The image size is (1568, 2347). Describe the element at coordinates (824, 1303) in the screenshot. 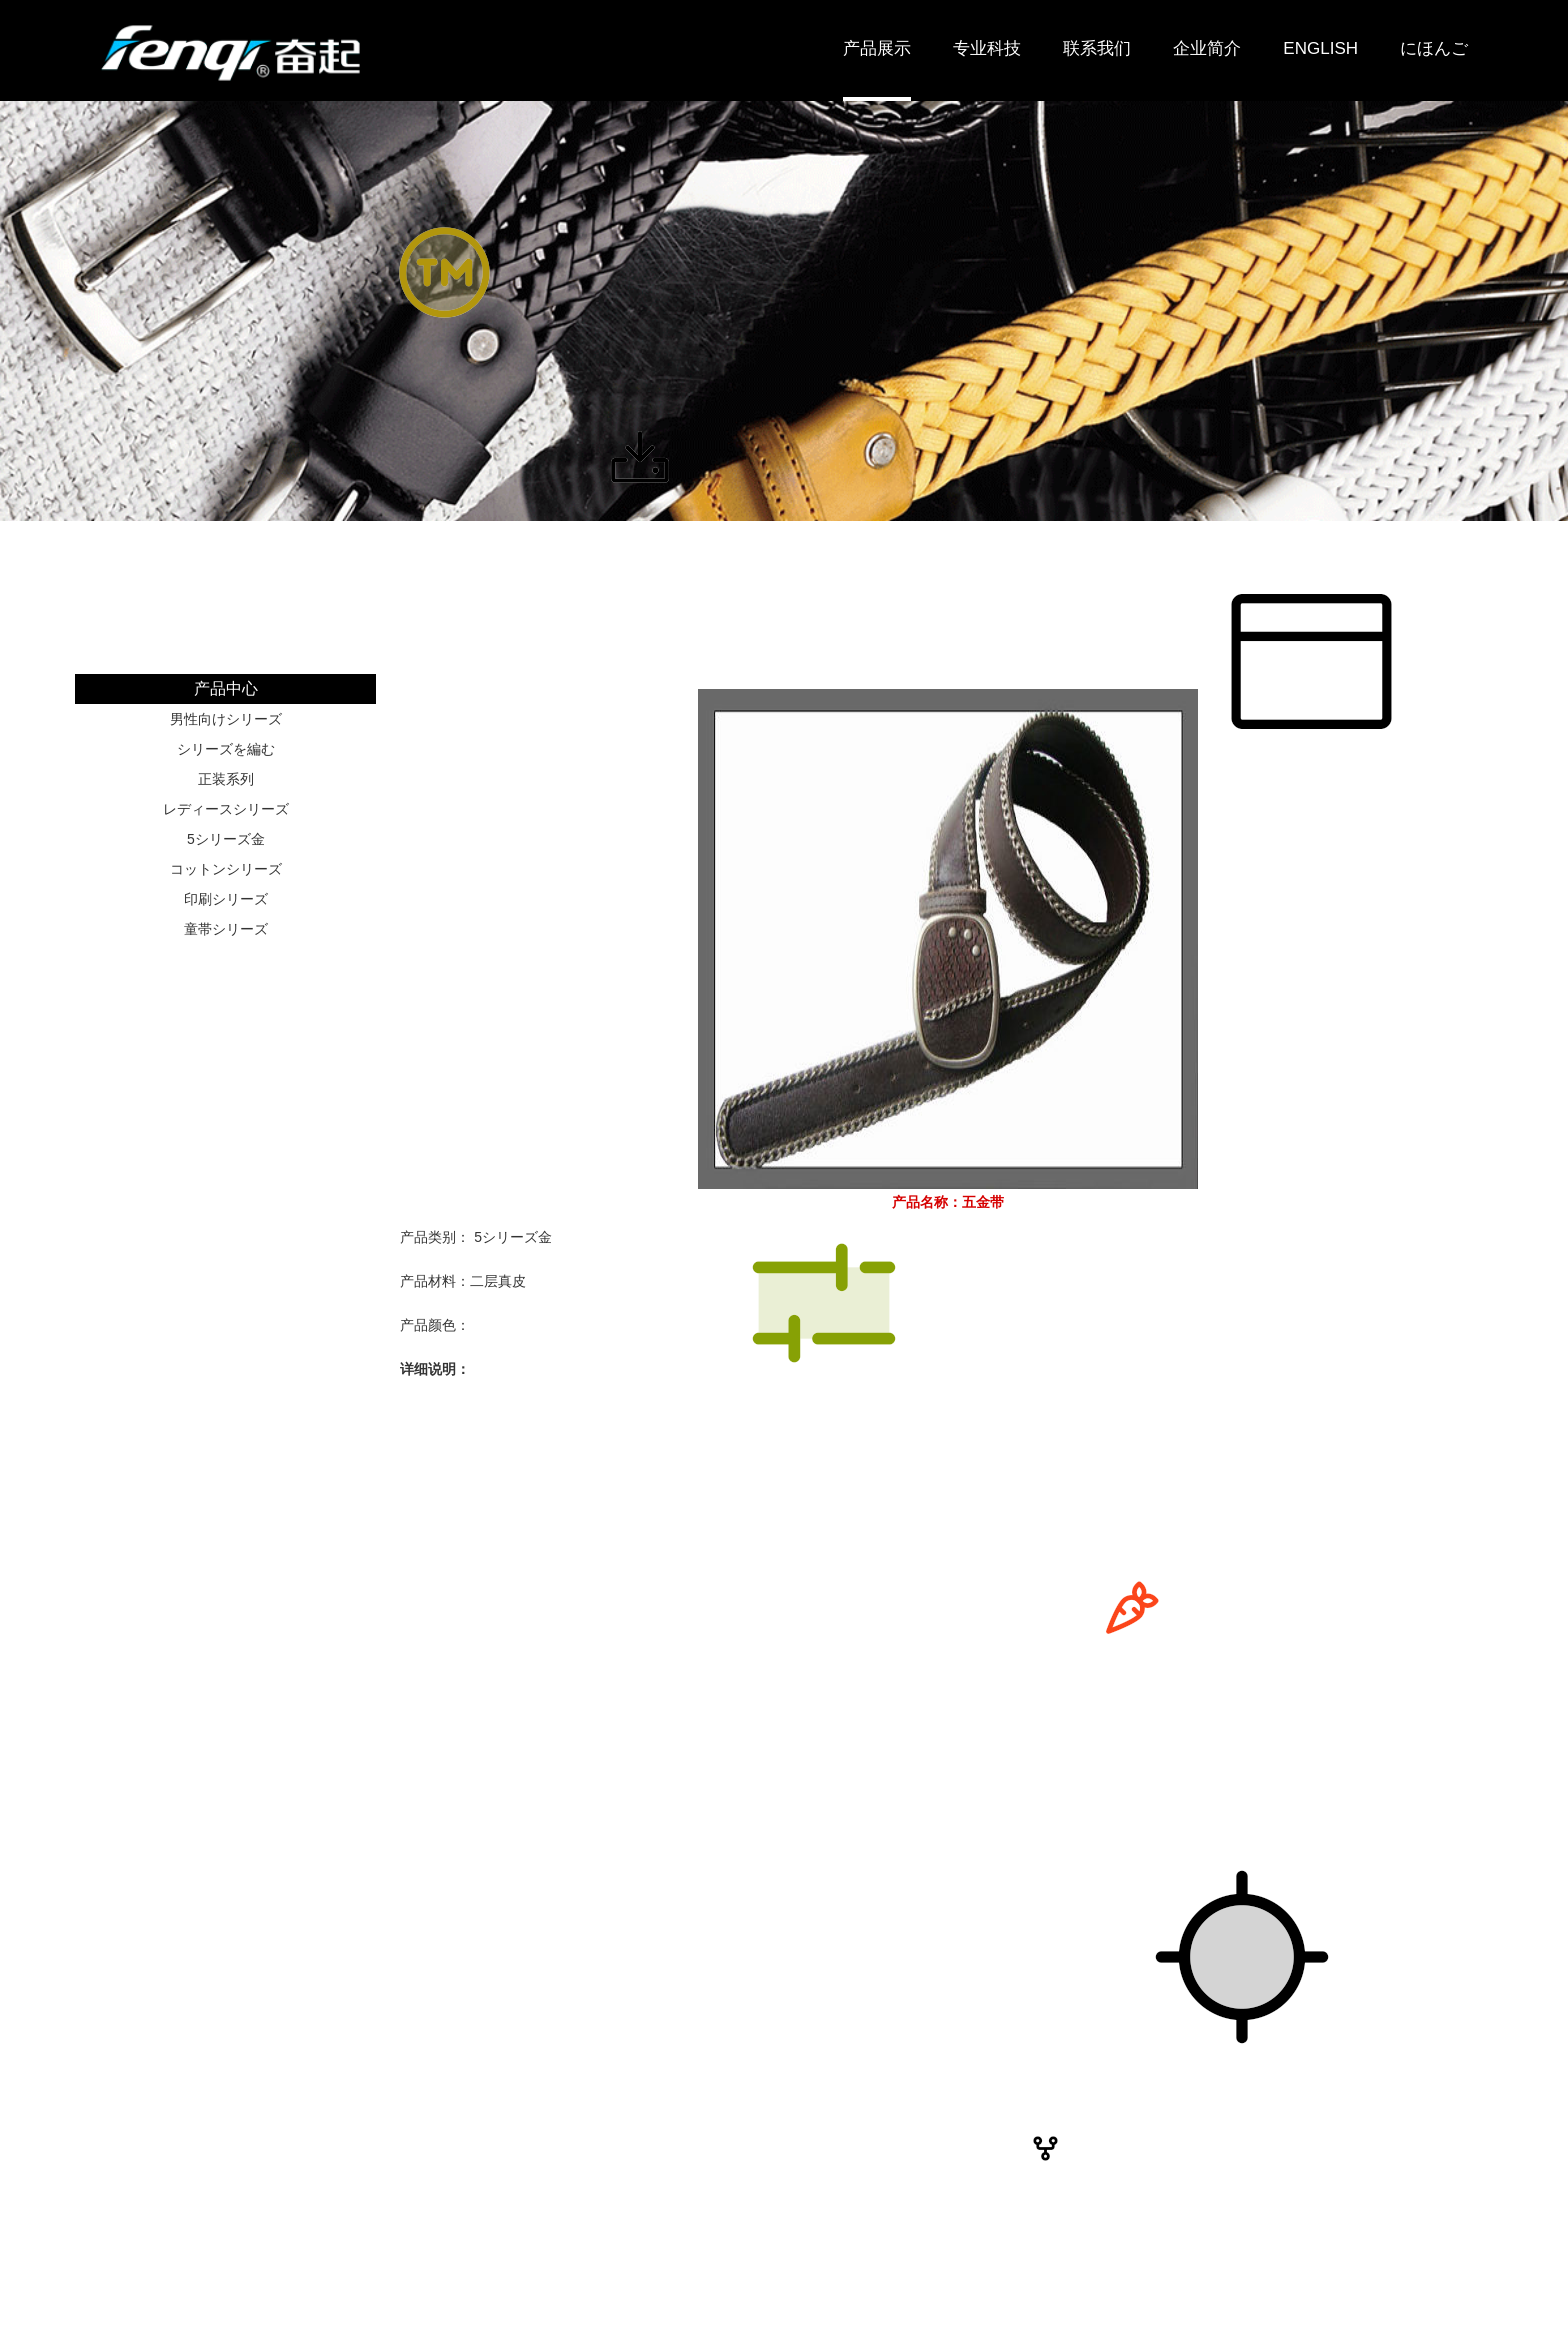

I see `adjust settings or preferences` at that location.